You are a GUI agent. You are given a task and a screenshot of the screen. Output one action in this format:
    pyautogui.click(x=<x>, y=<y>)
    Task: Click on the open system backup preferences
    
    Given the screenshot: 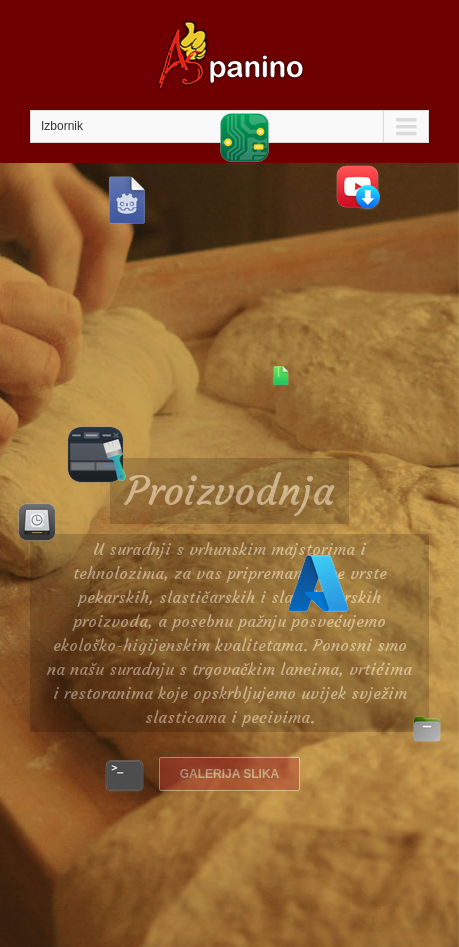 What is the action you would take?
    pyautogui.click(x=37, y=522)
    